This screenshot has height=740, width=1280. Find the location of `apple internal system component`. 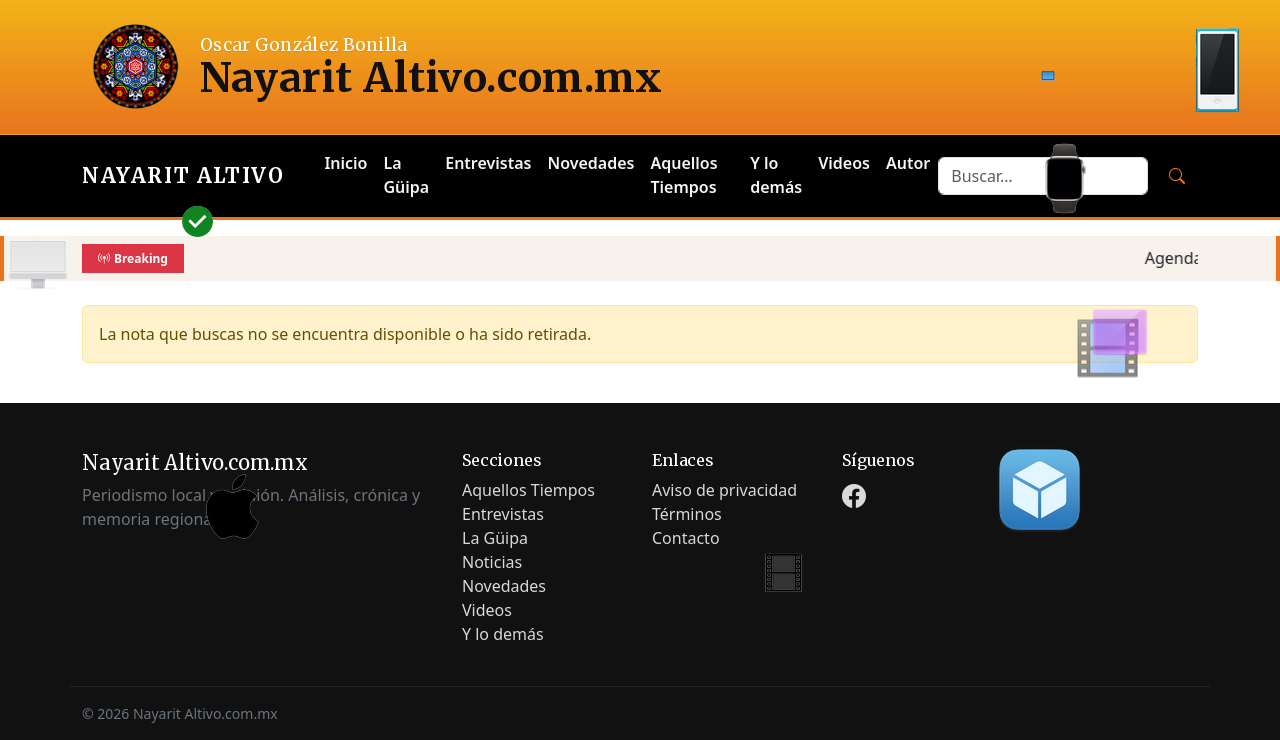

apple internal system component is located at coordinates (232, 506).